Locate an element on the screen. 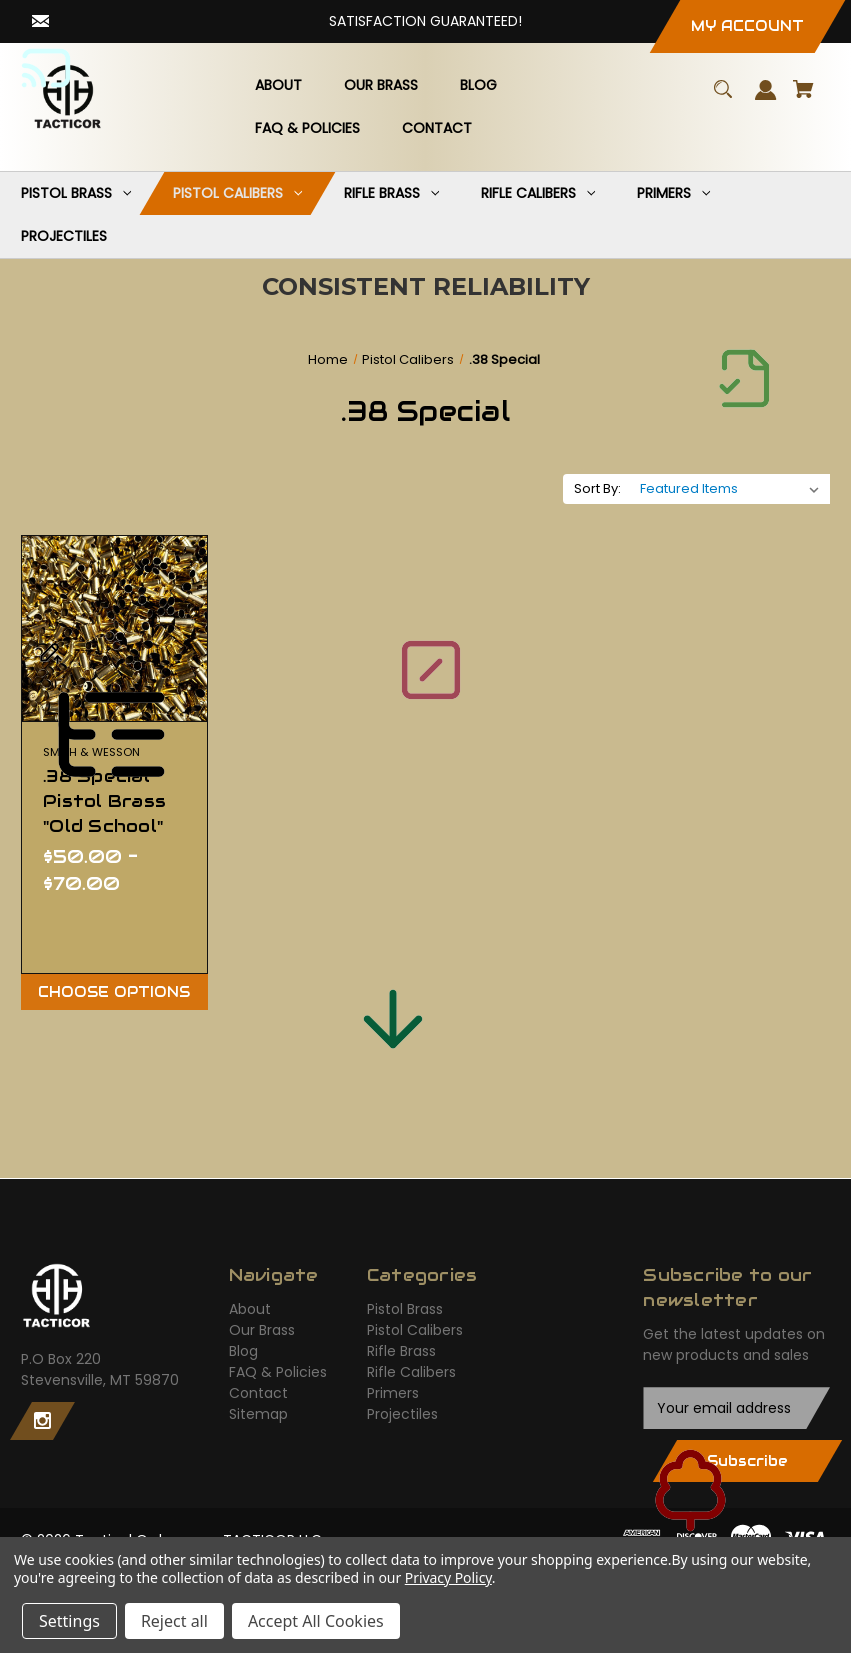 The image size is (851, 1653). upload or publish your edits is located at coordinates (50, 652).